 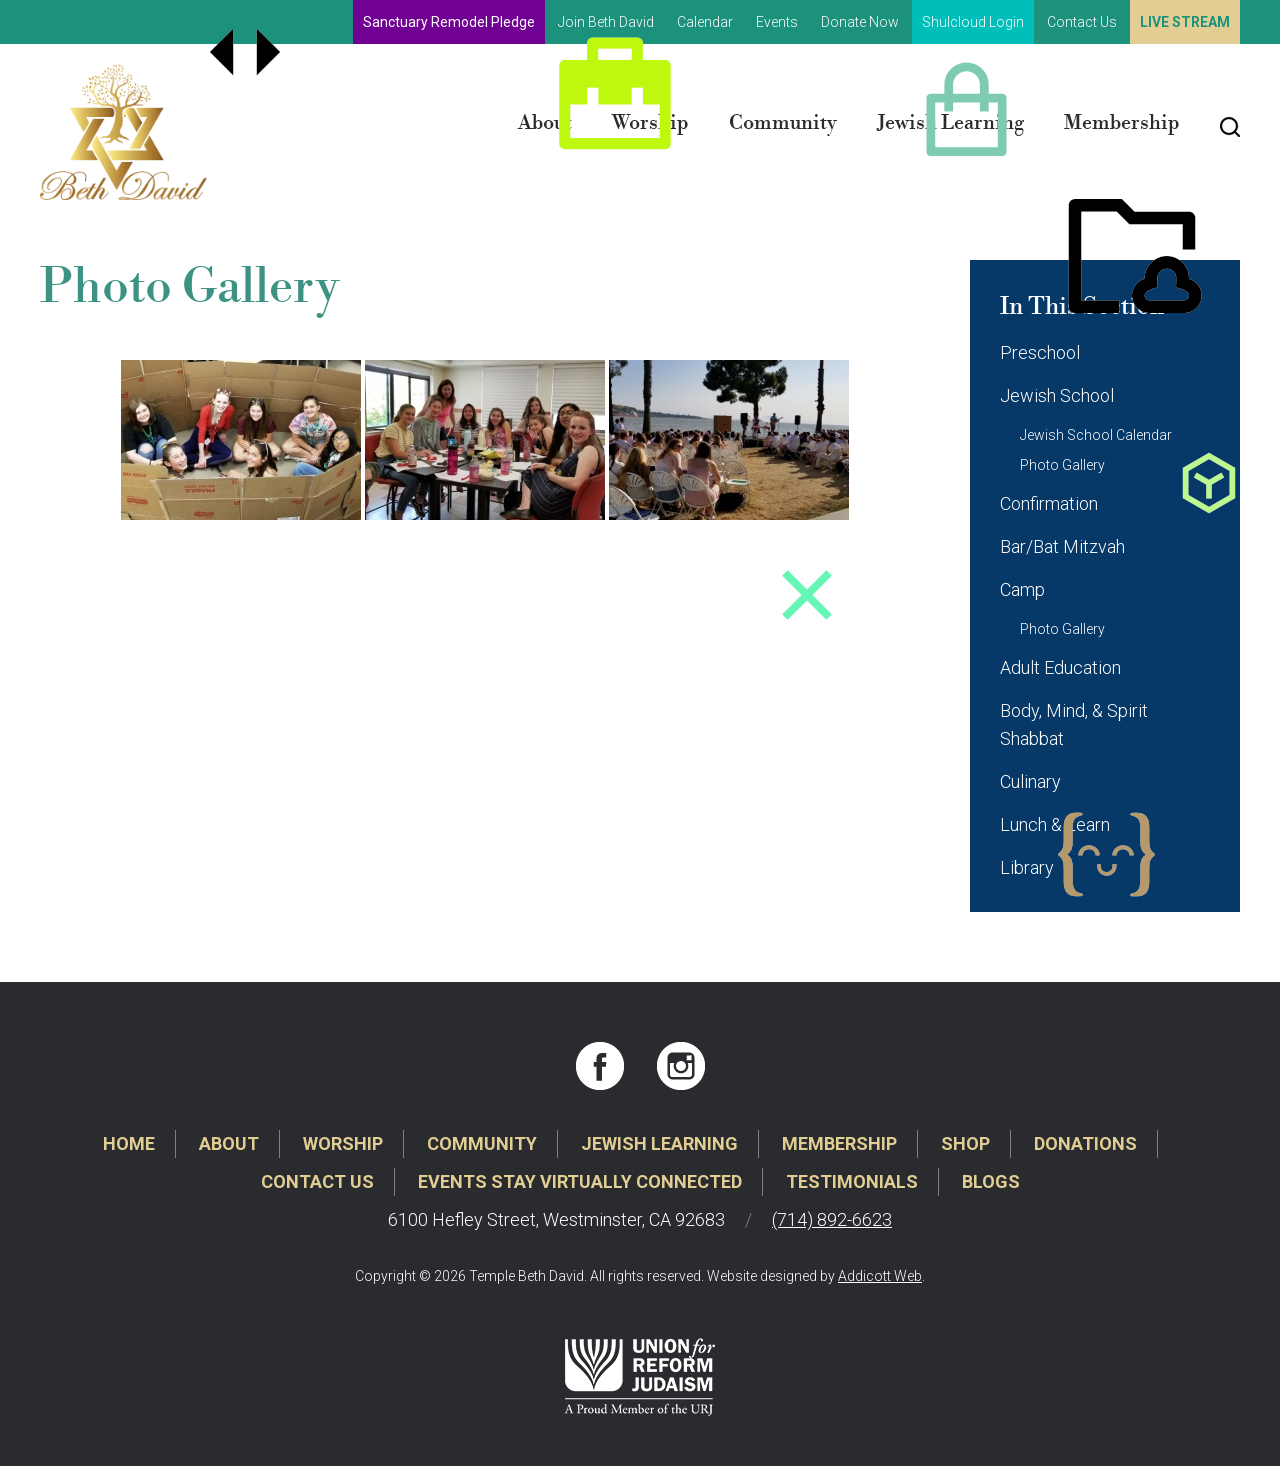 I want to click on access cloud-synced files and folders, so click(x=1132, y=256).